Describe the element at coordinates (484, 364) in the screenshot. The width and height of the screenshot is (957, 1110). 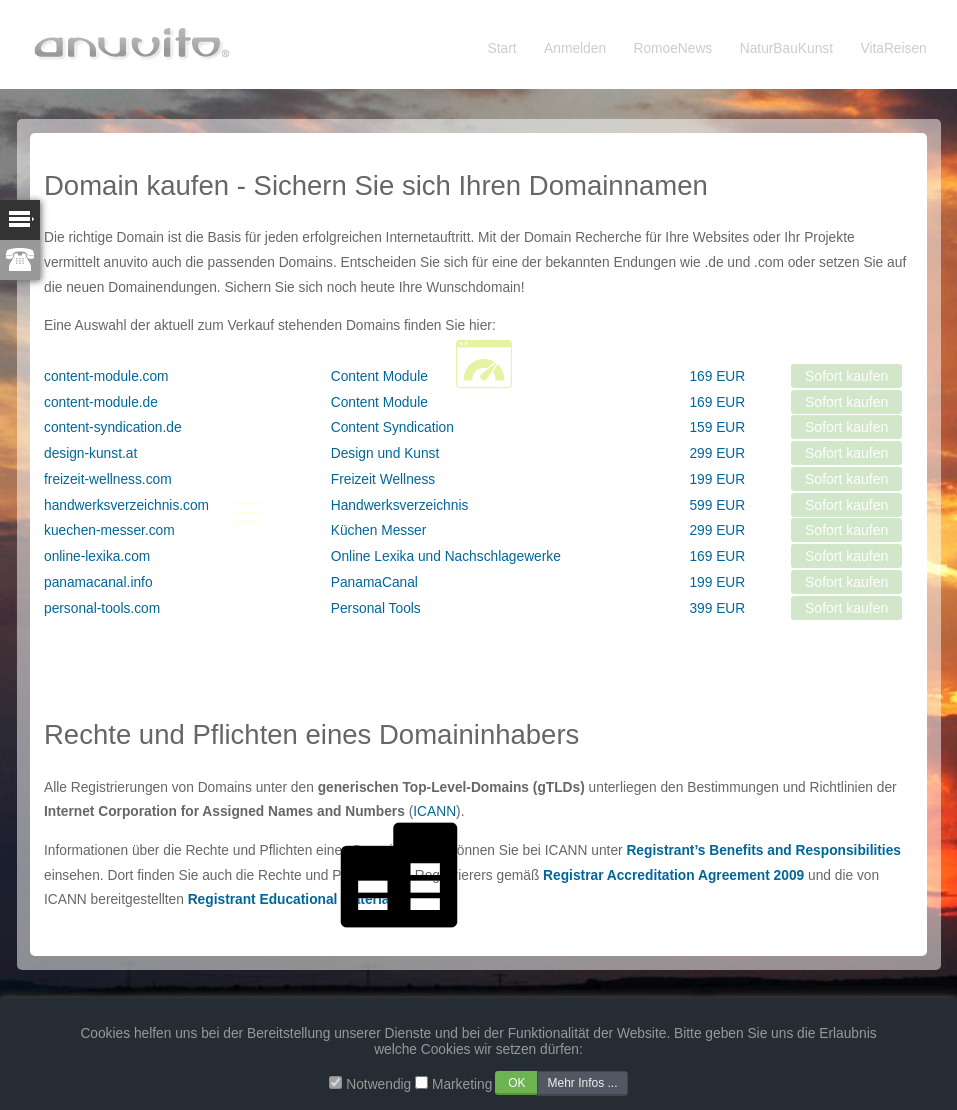
I see `open Google PageSpeed Insights` at that location.